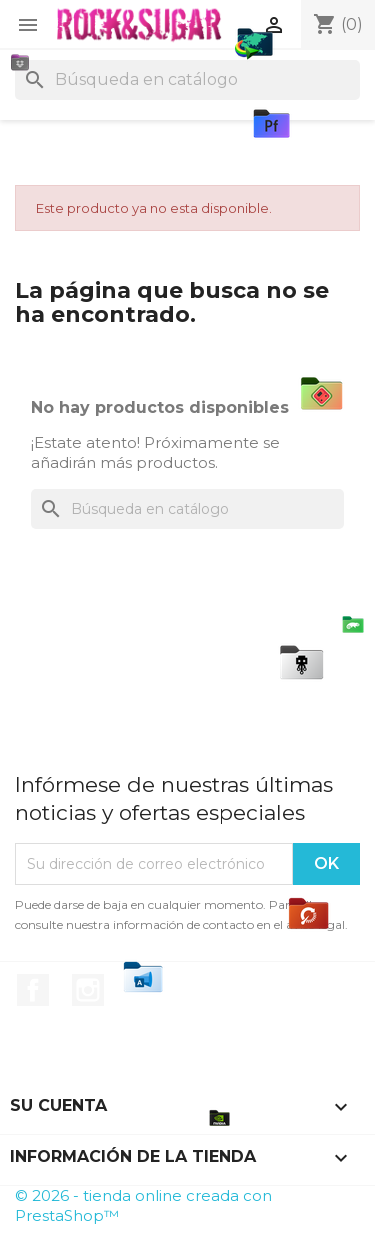 The width and height of the screenshot is (375, 1242). Describe the element at coordinates (301, 663) in the screenshot. I see `folder containing USB security testing tools` at that location.